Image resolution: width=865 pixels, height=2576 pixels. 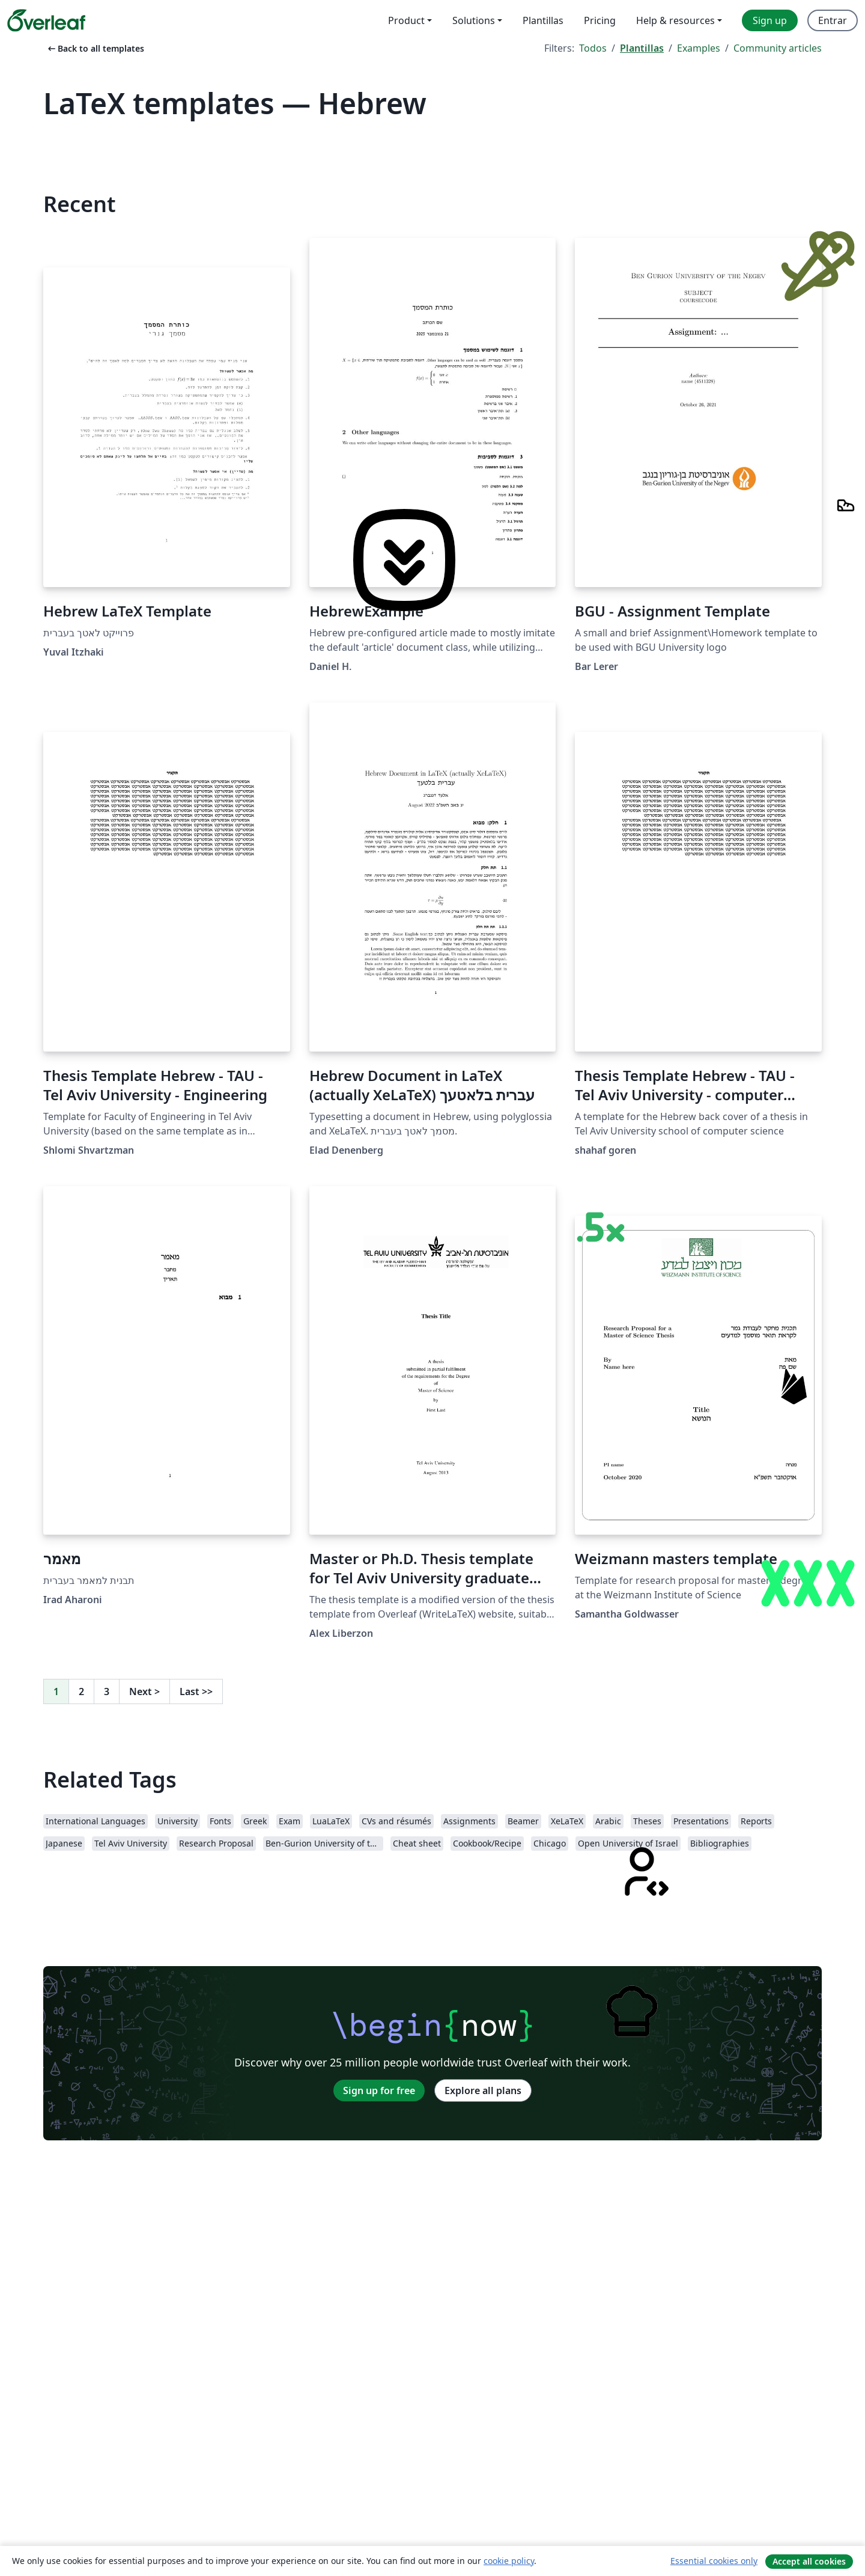 What do you see at coordinates (794, 1386) in the screenshot?
I see `firebase platform logo` at bounding box center [794, 1386].